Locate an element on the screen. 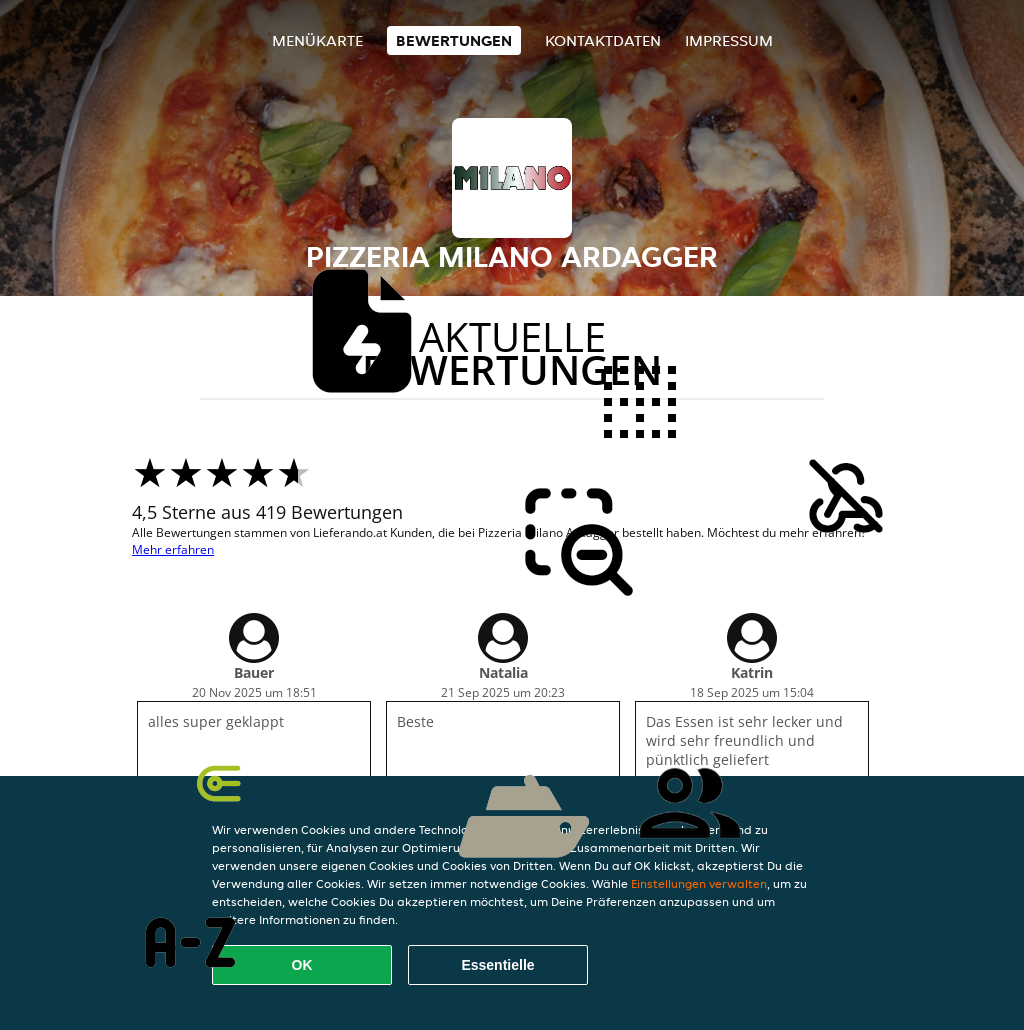 The image size is (1024, 1030). sort items alphabetically from A to Z is located at coordinates (190, 942).